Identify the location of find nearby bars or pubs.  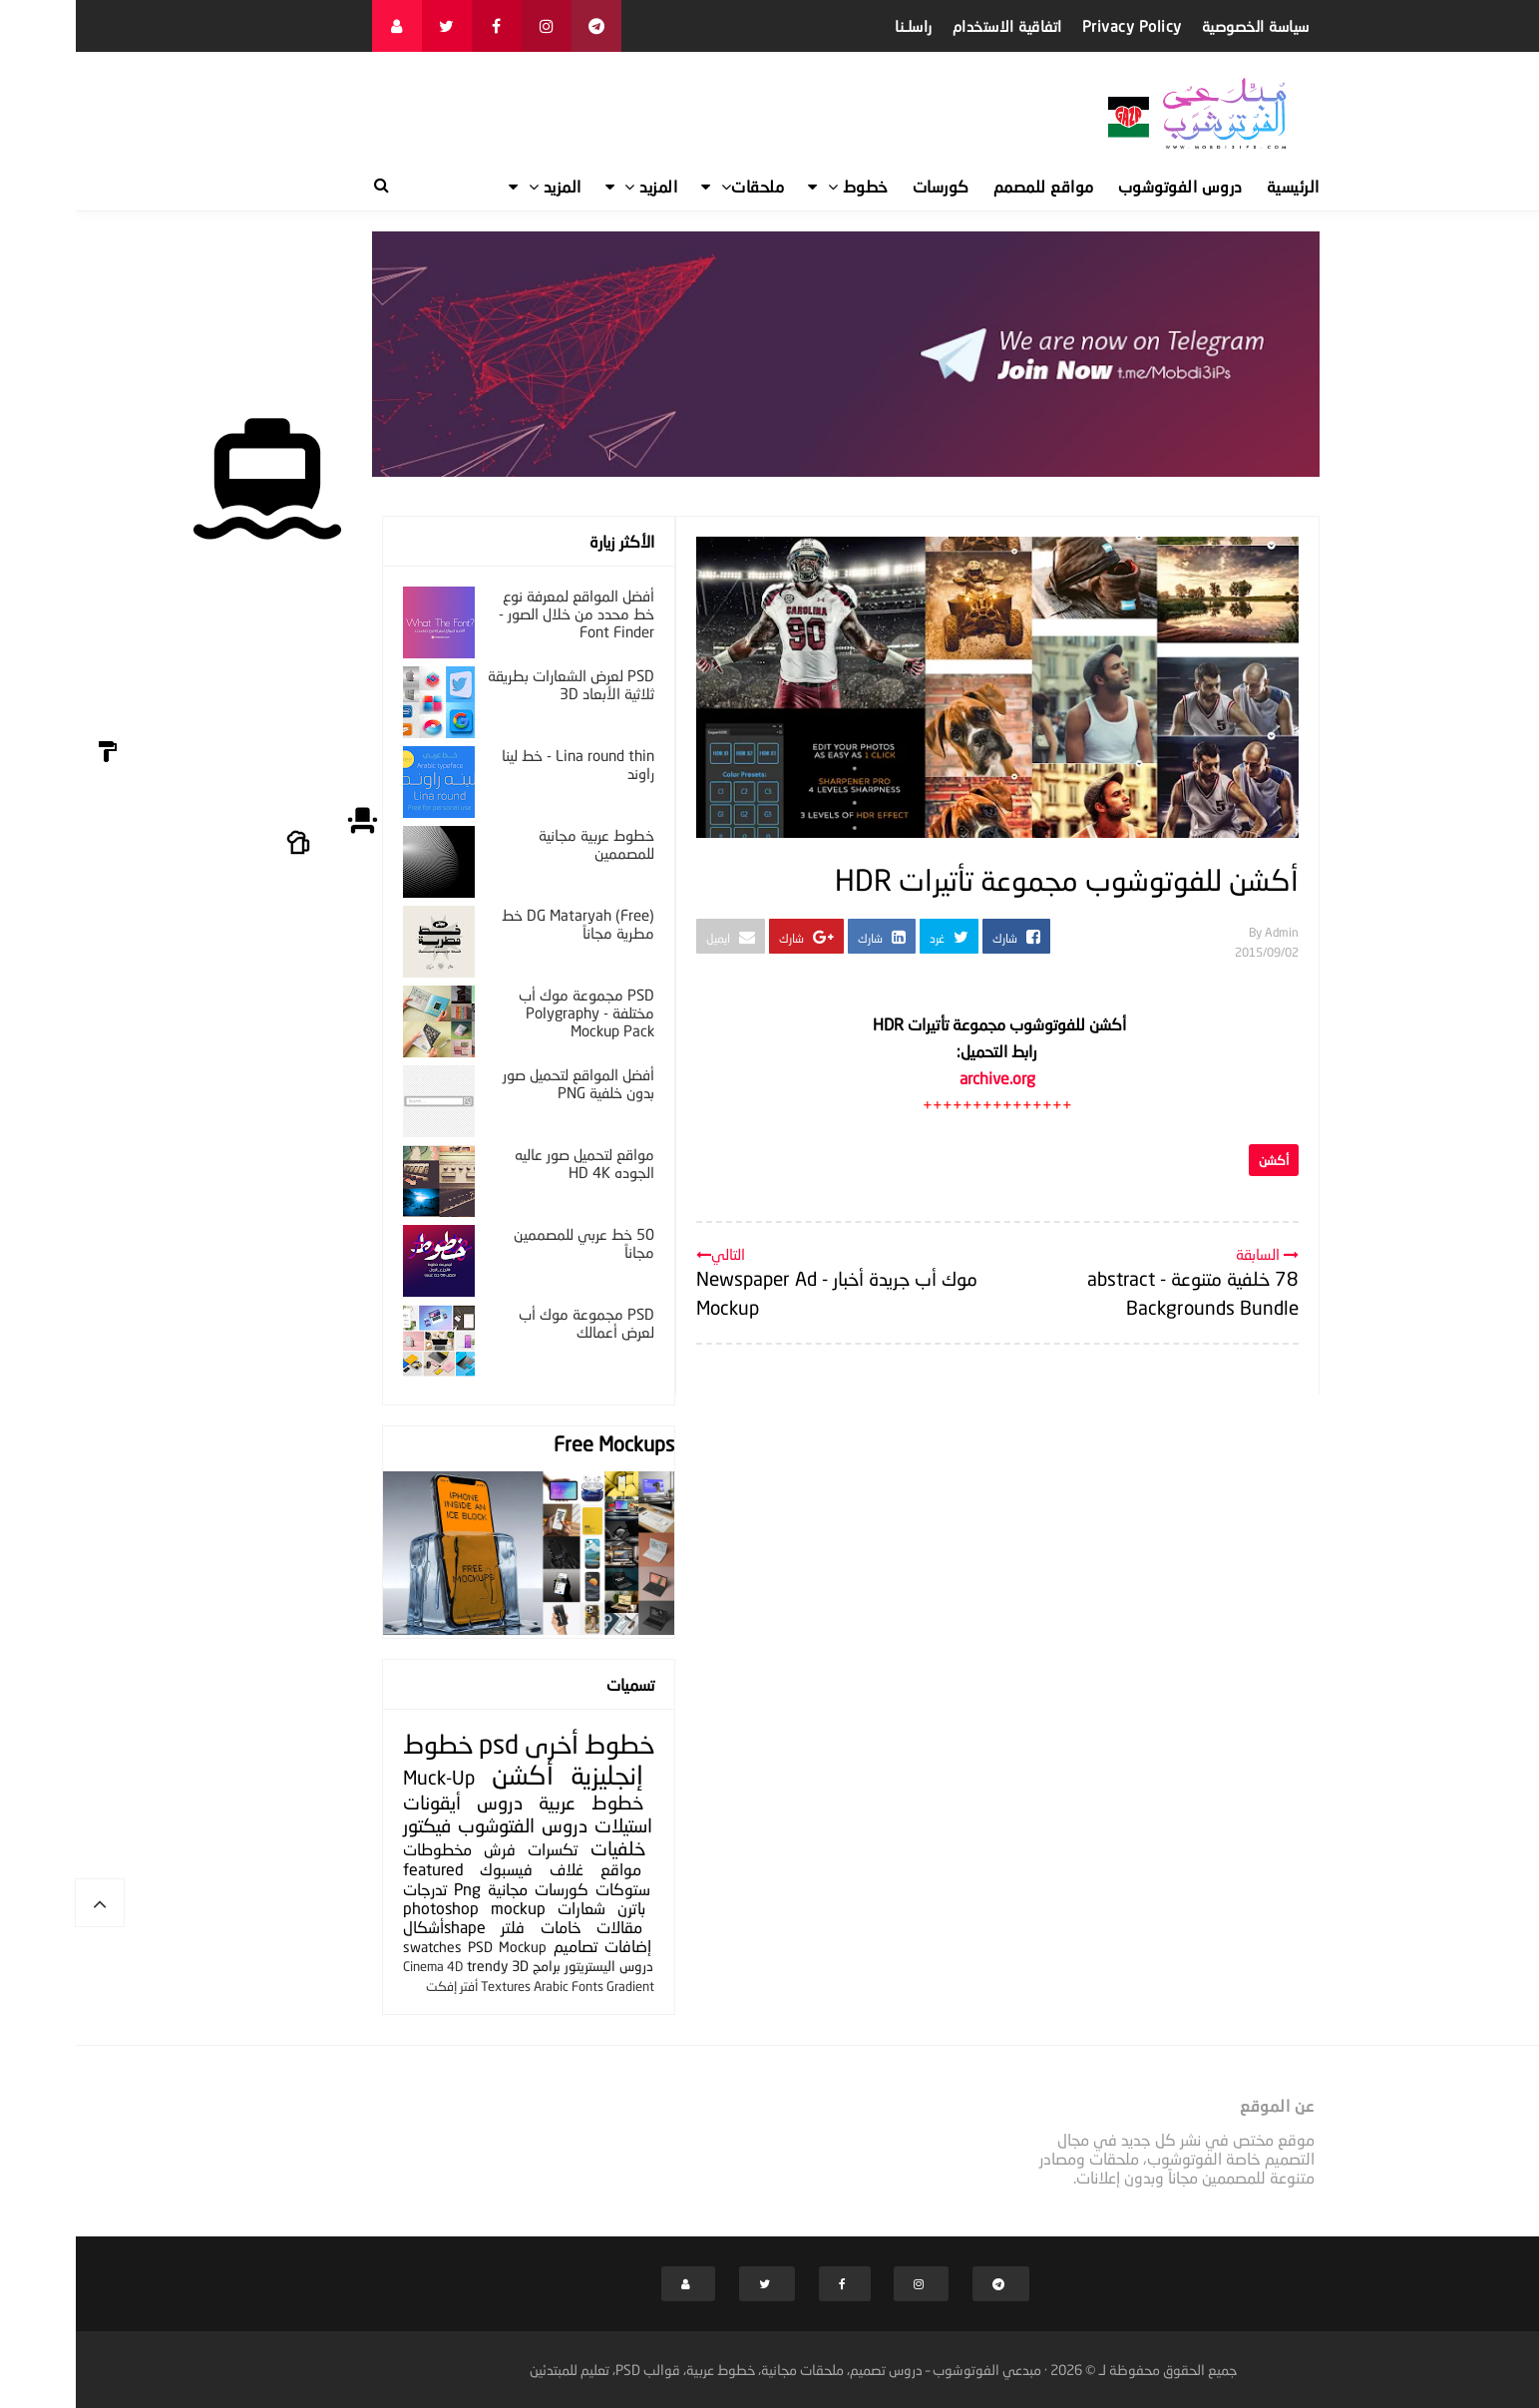
(298, 843).